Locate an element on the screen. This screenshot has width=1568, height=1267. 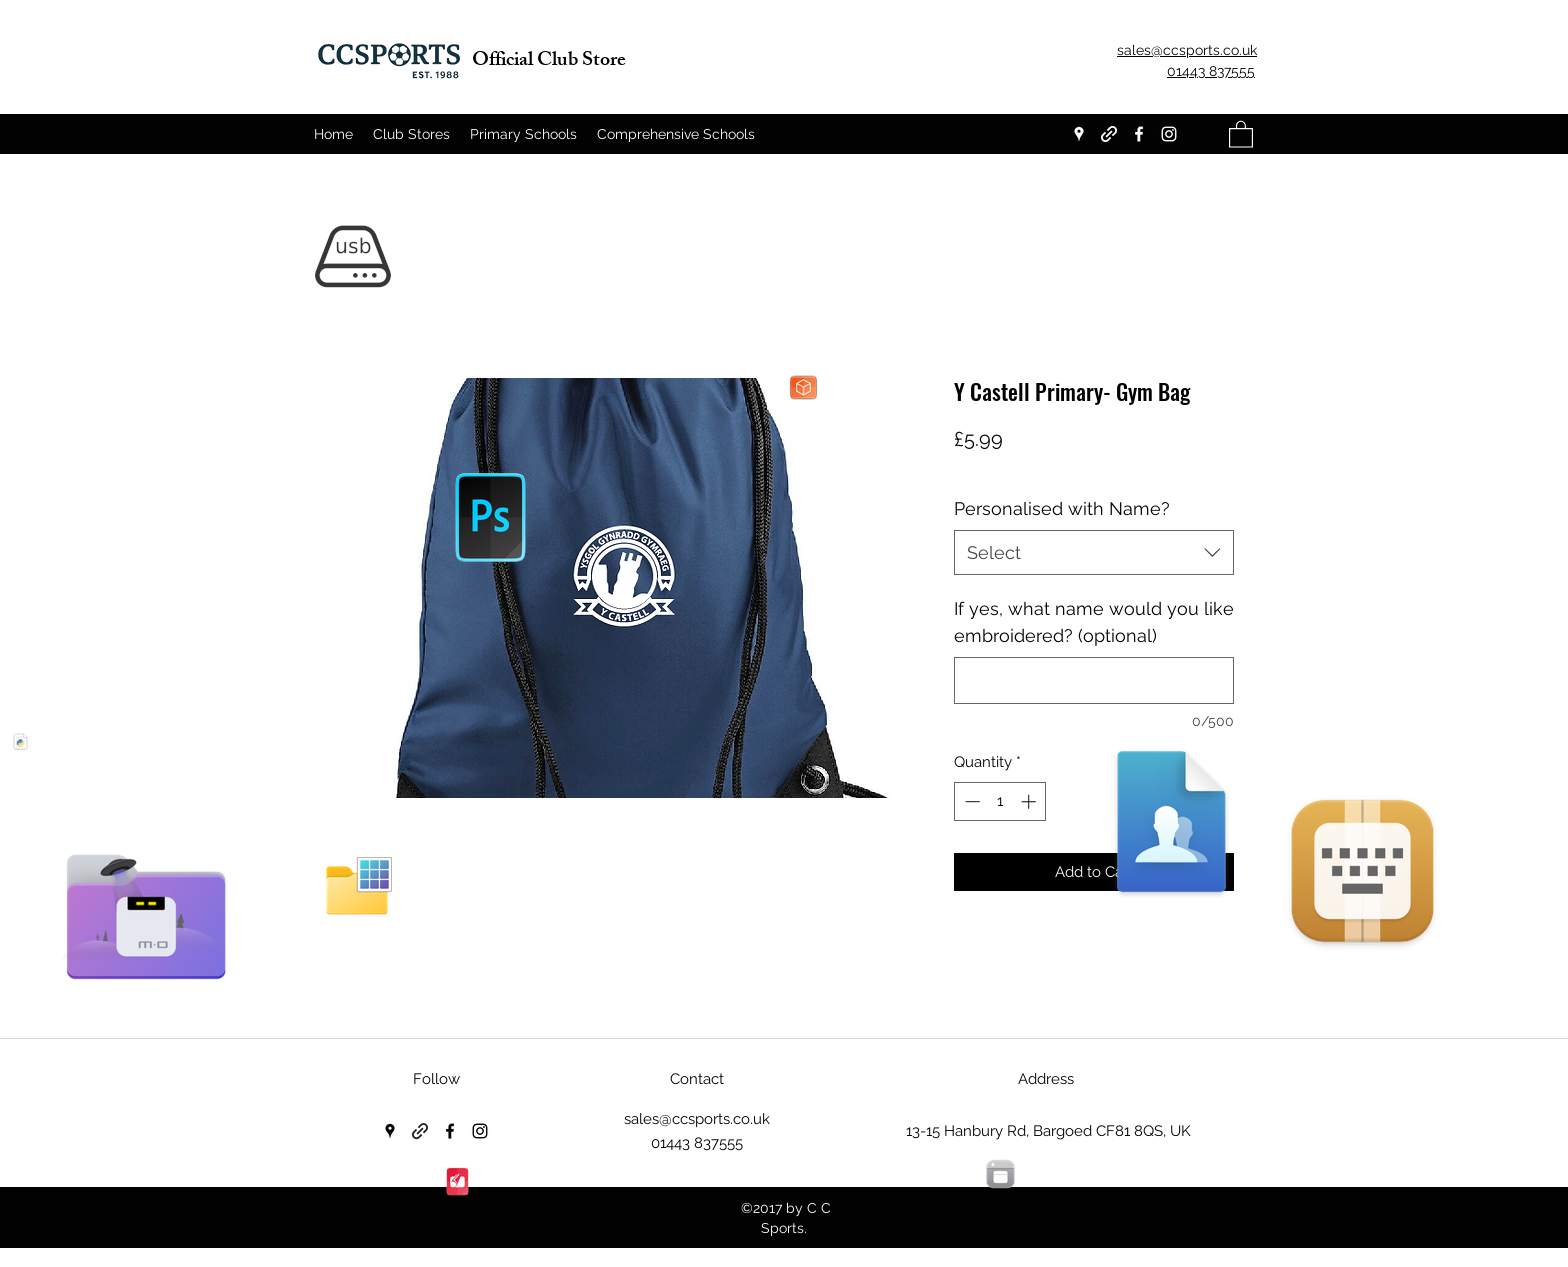
open motrix download manager folder is located at coordinates (145, 923).